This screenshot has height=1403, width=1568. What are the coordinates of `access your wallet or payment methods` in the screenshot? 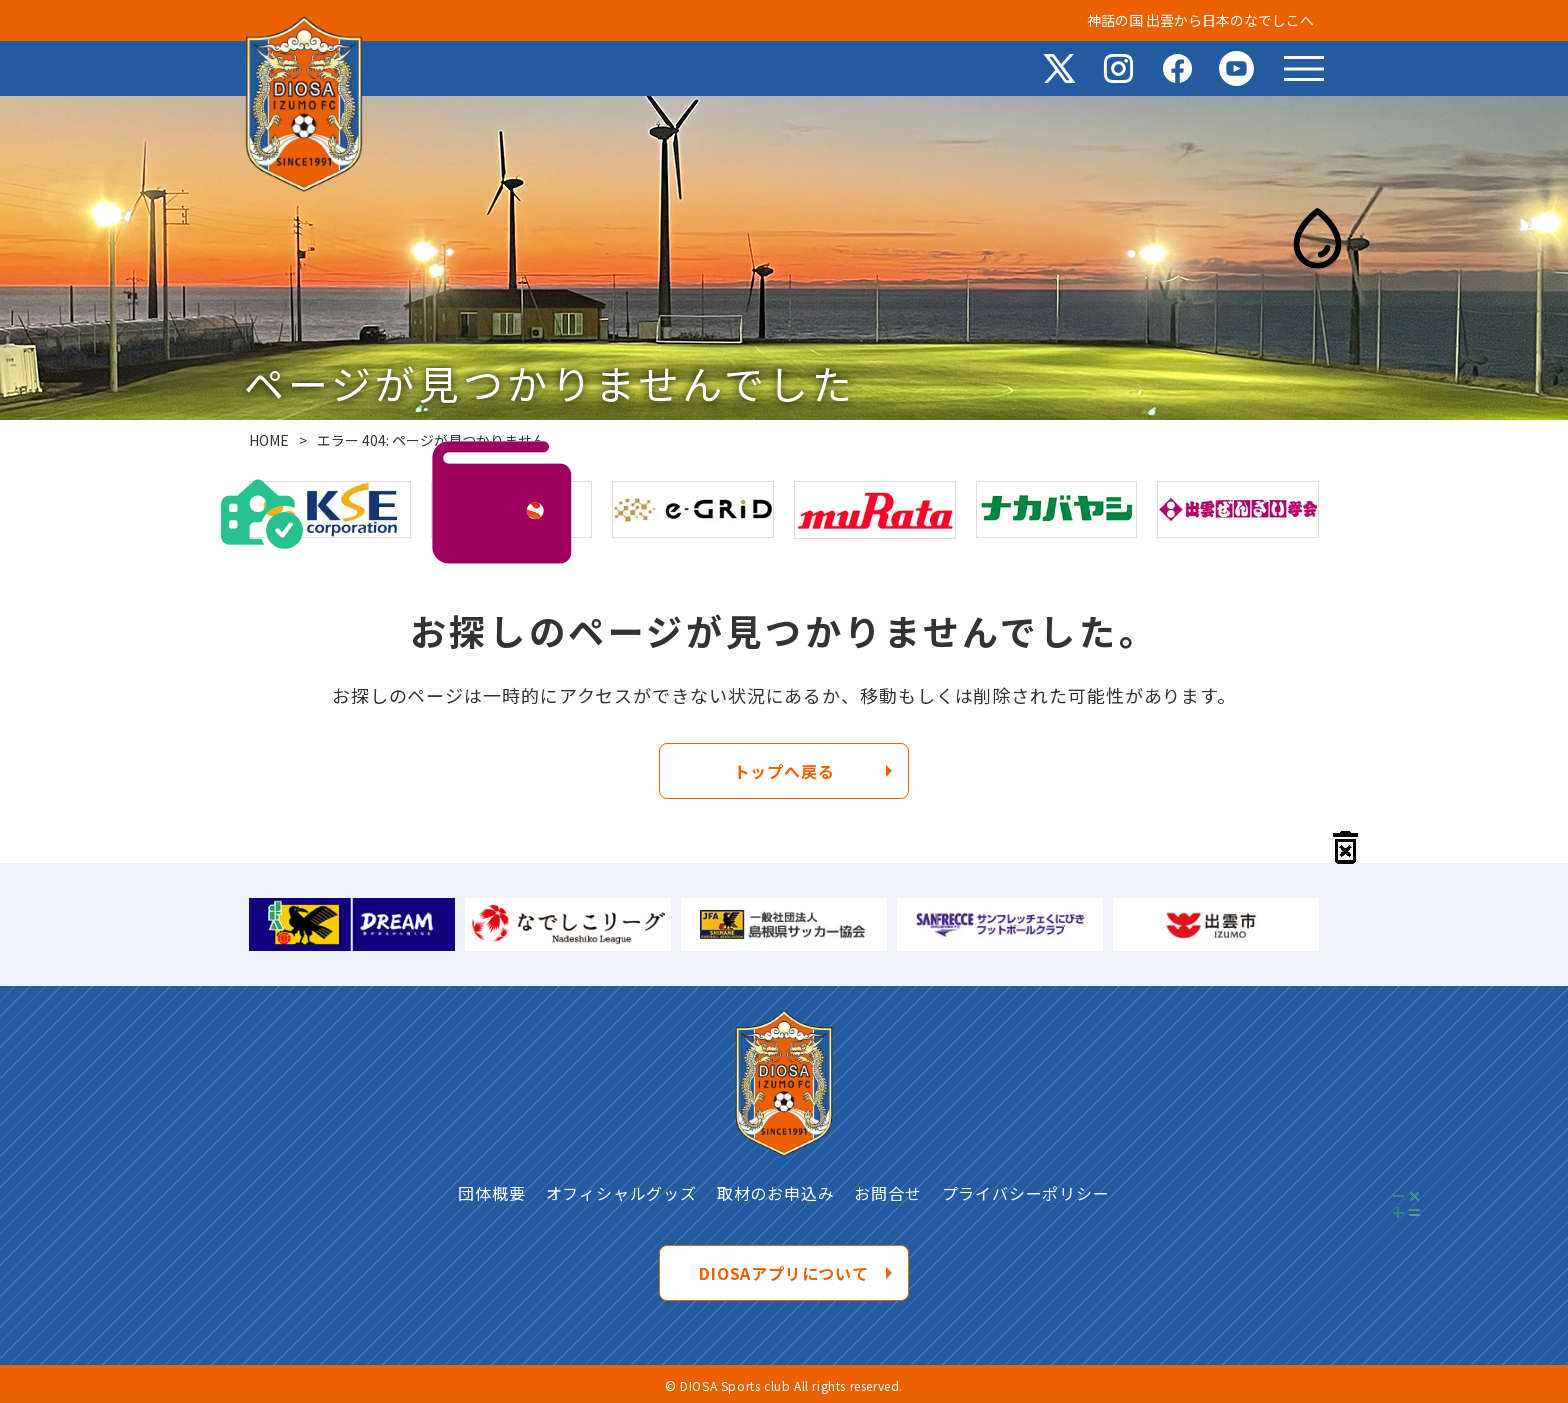 It's located at (499, 508).